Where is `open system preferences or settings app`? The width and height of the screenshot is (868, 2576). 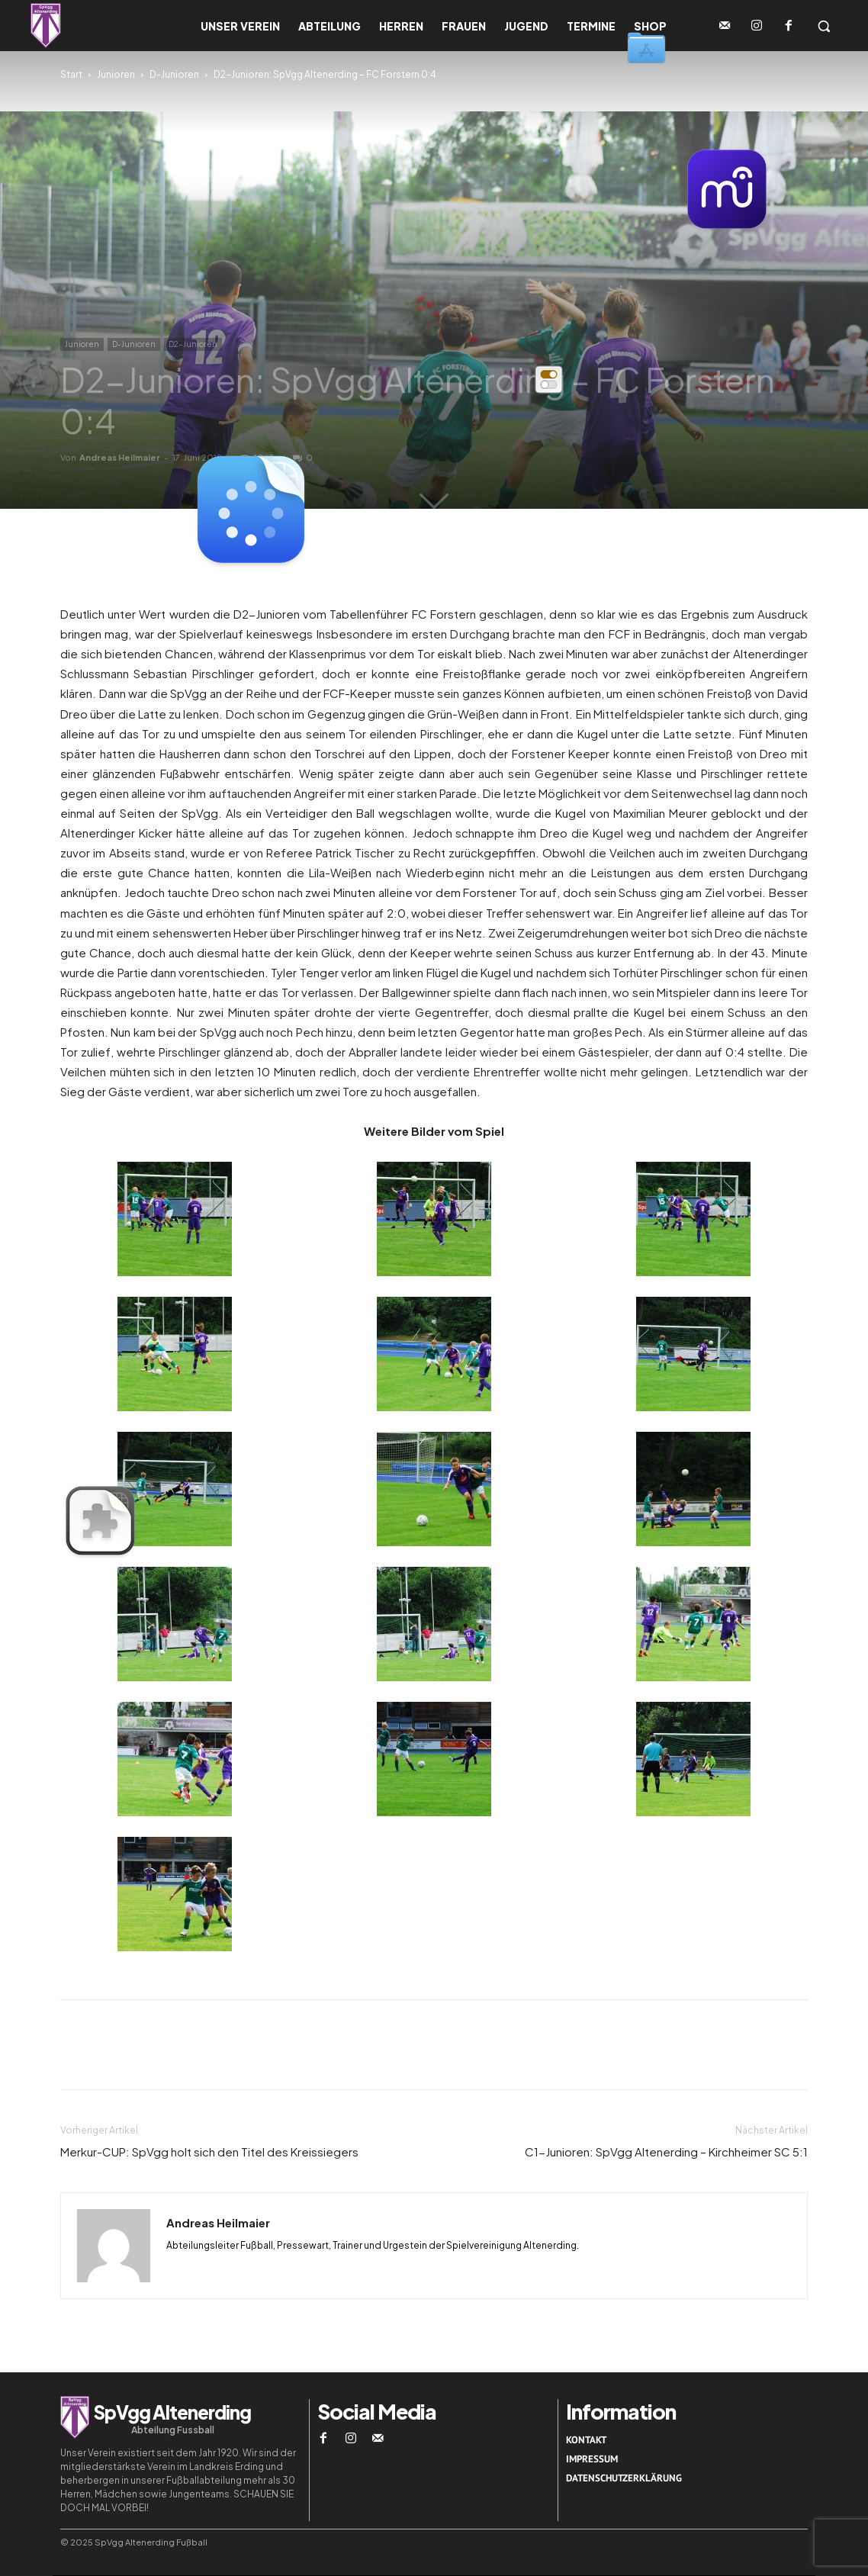 open system preferences or settings app is located at coordinates (251, 510).